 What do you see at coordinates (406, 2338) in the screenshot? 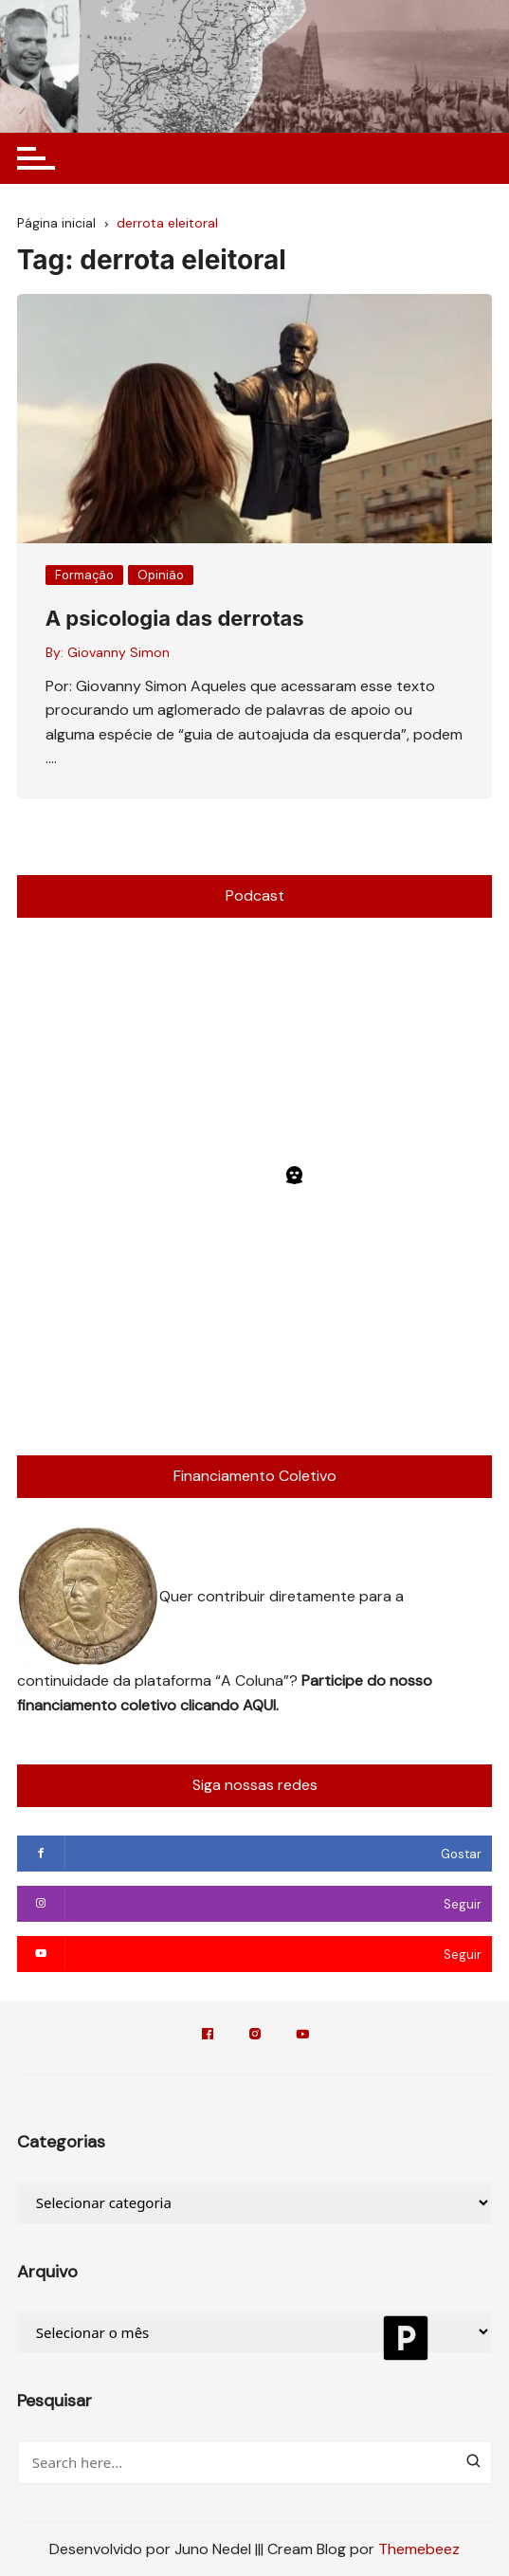
I see `indicates a parking location or facility` at bounding box center [406, 2338].